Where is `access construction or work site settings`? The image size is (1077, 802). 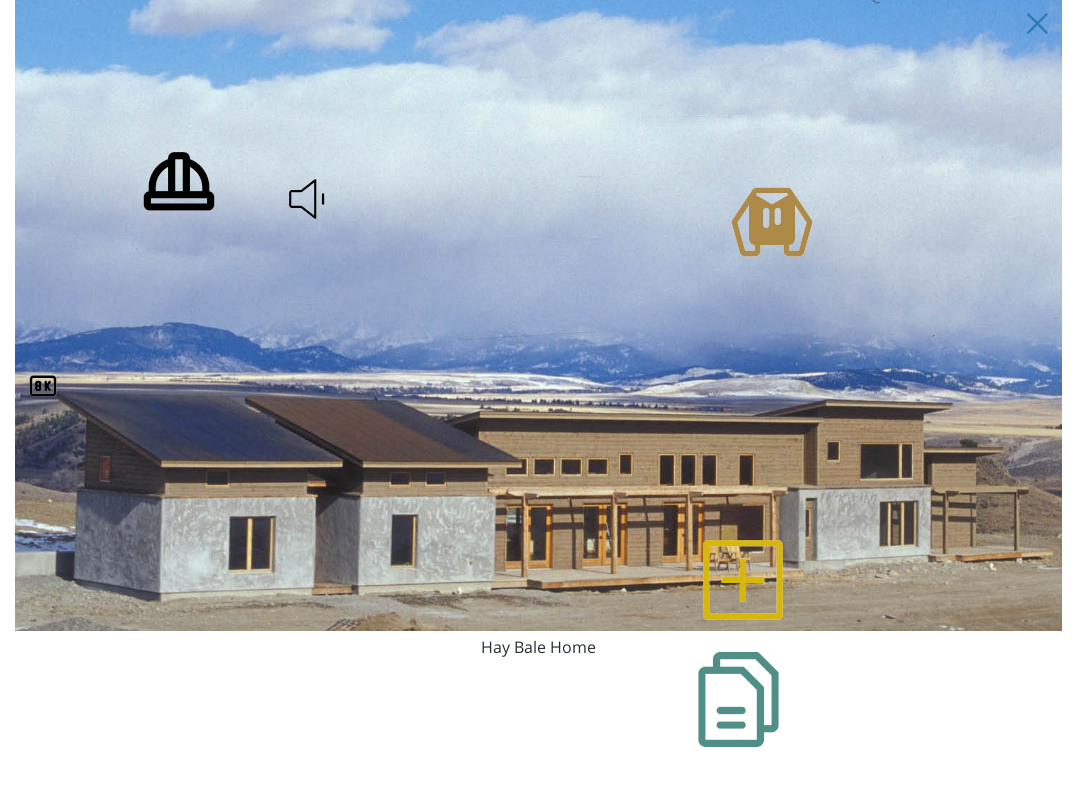 access construction or work site settings is located at coordinates (179, 185).